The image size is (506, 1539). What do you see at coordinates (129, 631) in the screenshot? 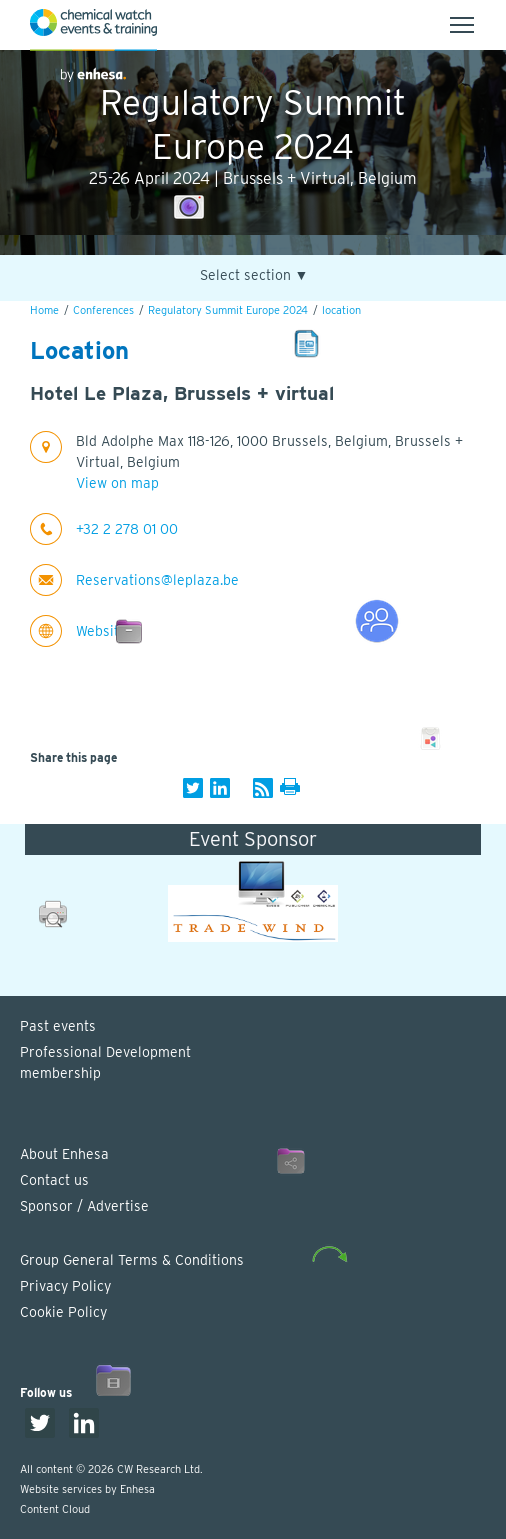
I see `open the file manager` at bounding box center [129, 631].